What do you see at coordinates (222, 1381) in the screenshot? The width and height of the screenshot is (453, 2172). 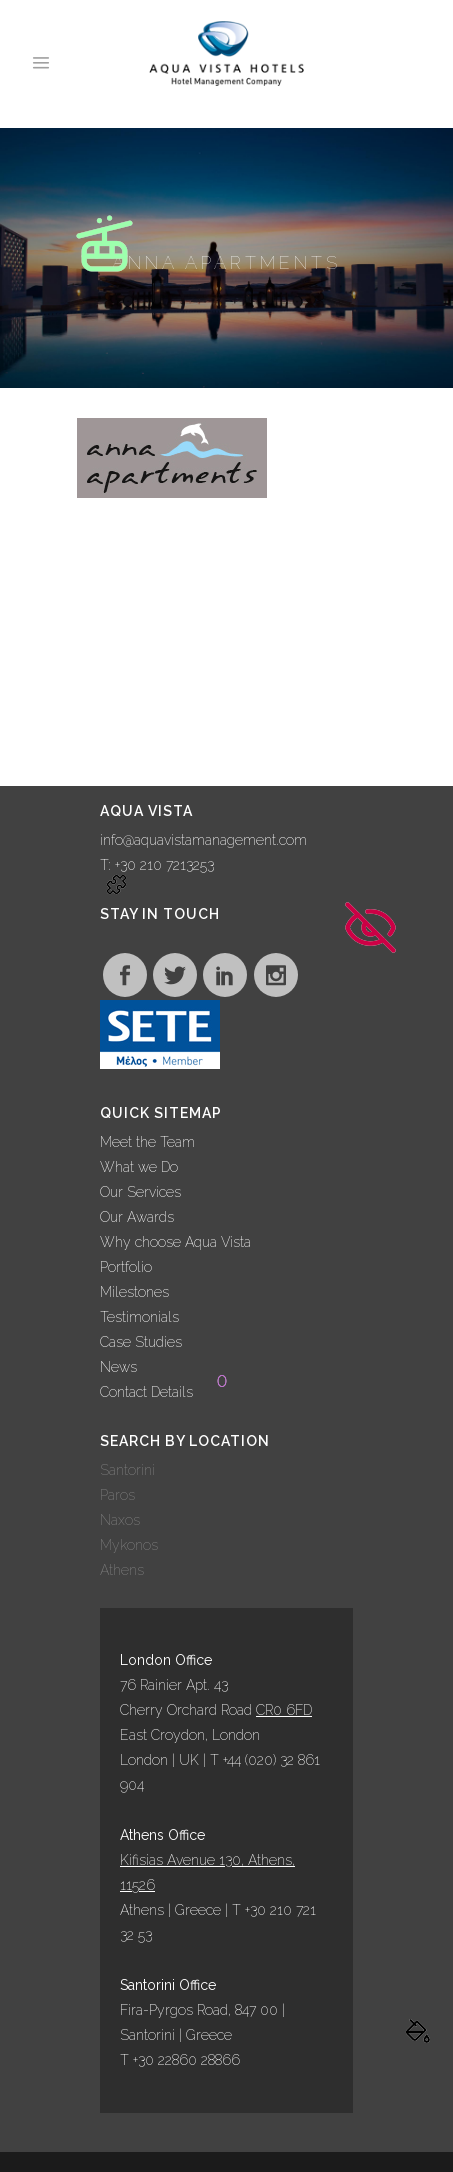 I see `indicates zero items or empty count` at bounding box center [222, 1381].